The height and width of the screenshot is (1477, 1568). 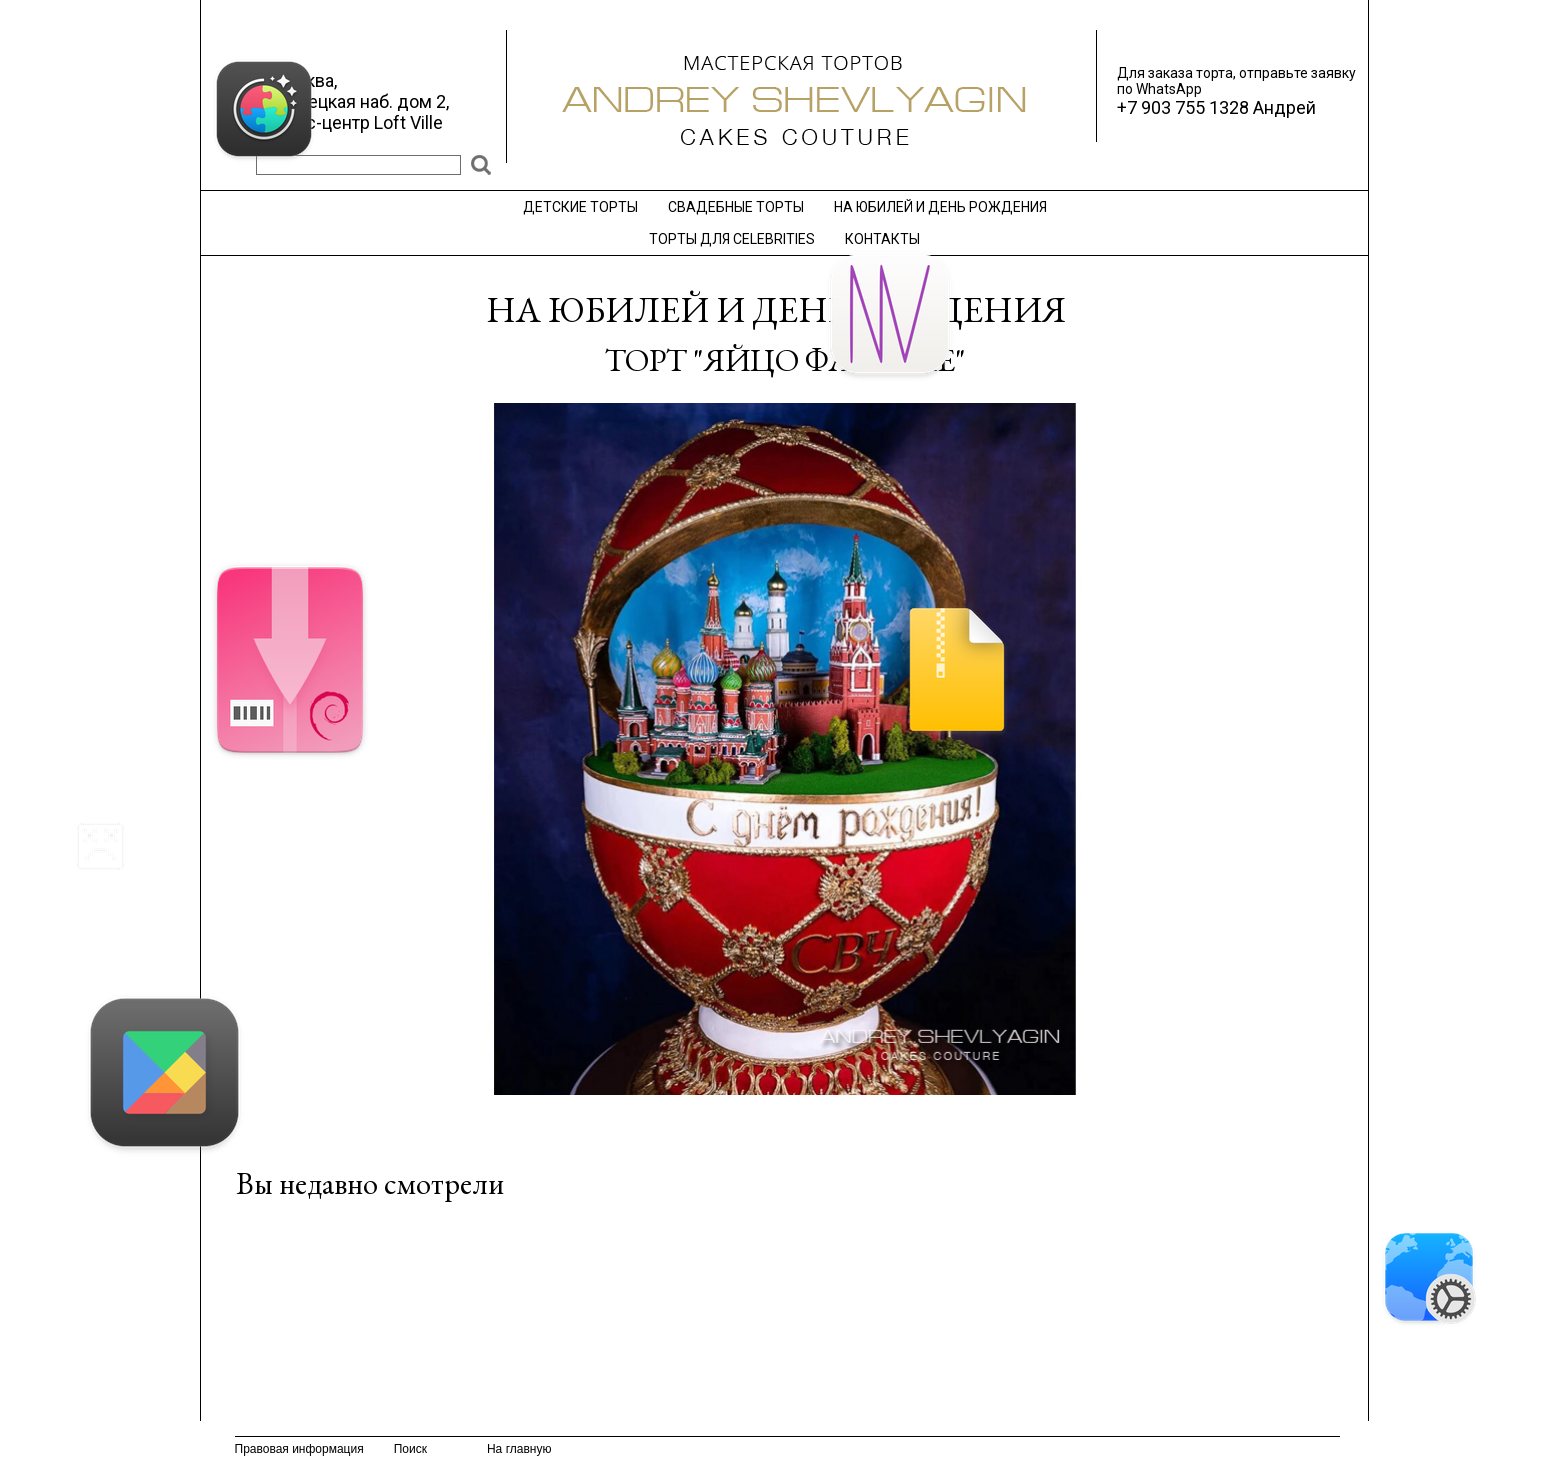 I want to click on open PhotoFlare image editing application, so click(x=264, y=109).